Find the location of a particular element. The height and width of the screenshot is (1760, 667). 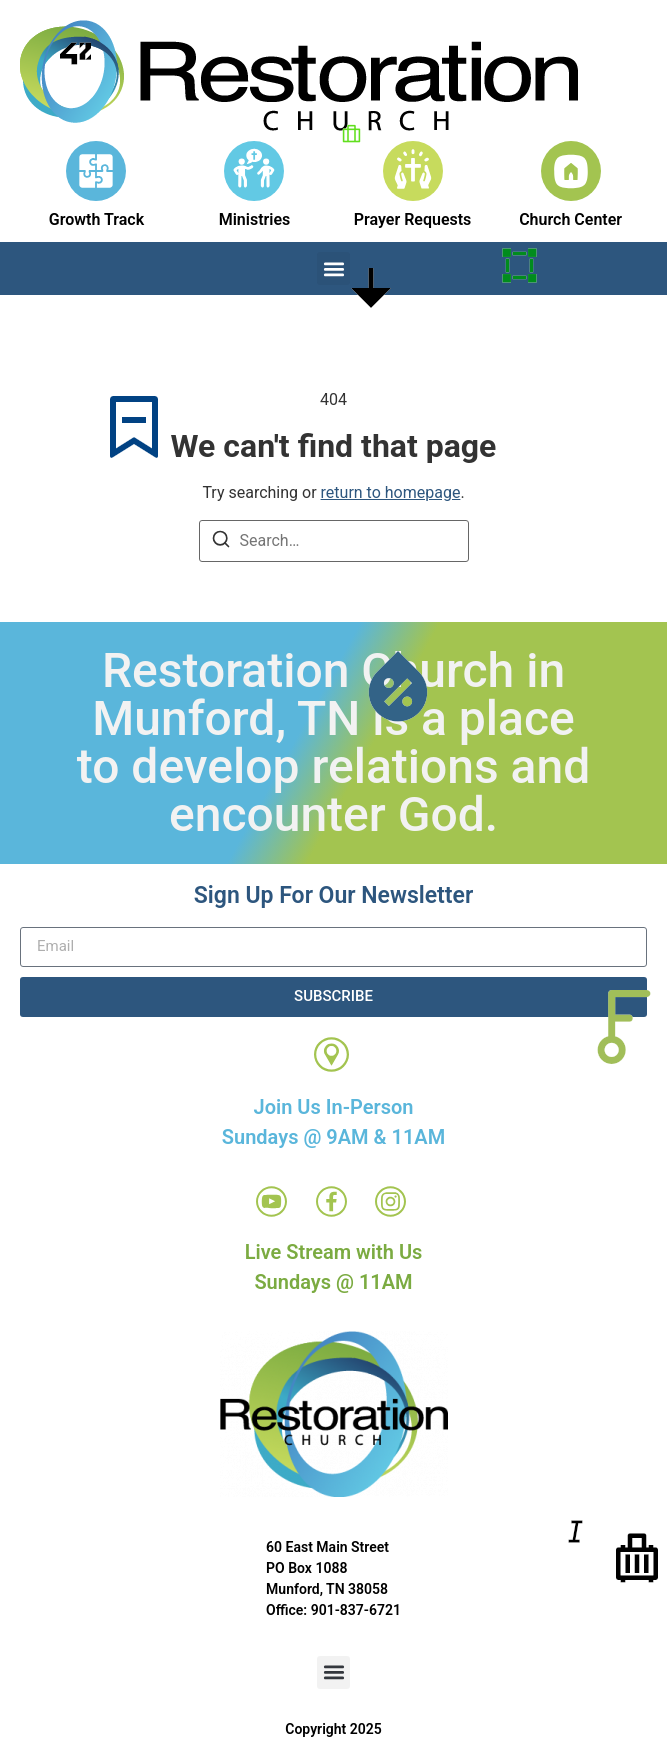

apply italic formatting to selected text is located at coordinates (575, 1531).